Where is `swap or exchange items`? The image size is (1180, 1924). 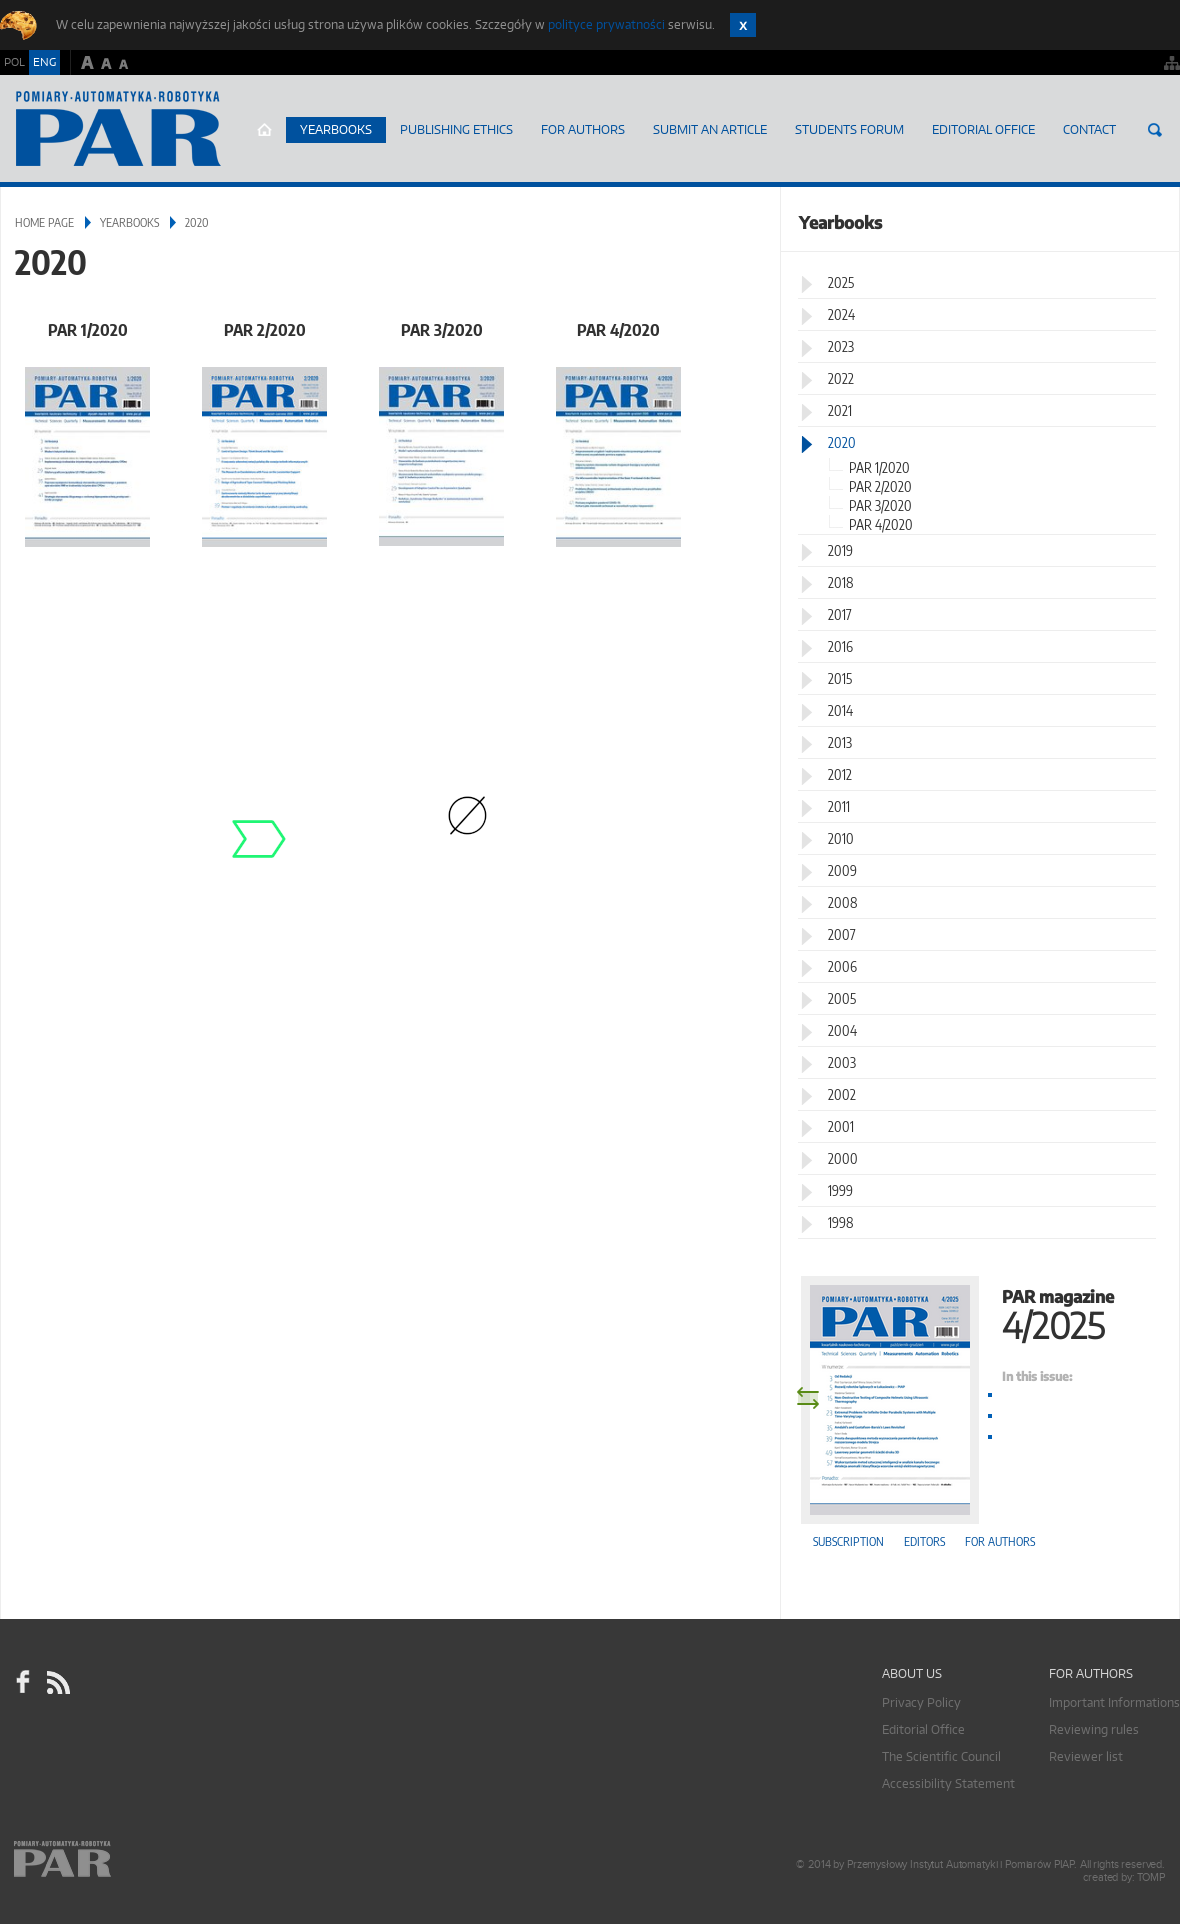 swap or exchange items is located at coordinates (808, 1398).